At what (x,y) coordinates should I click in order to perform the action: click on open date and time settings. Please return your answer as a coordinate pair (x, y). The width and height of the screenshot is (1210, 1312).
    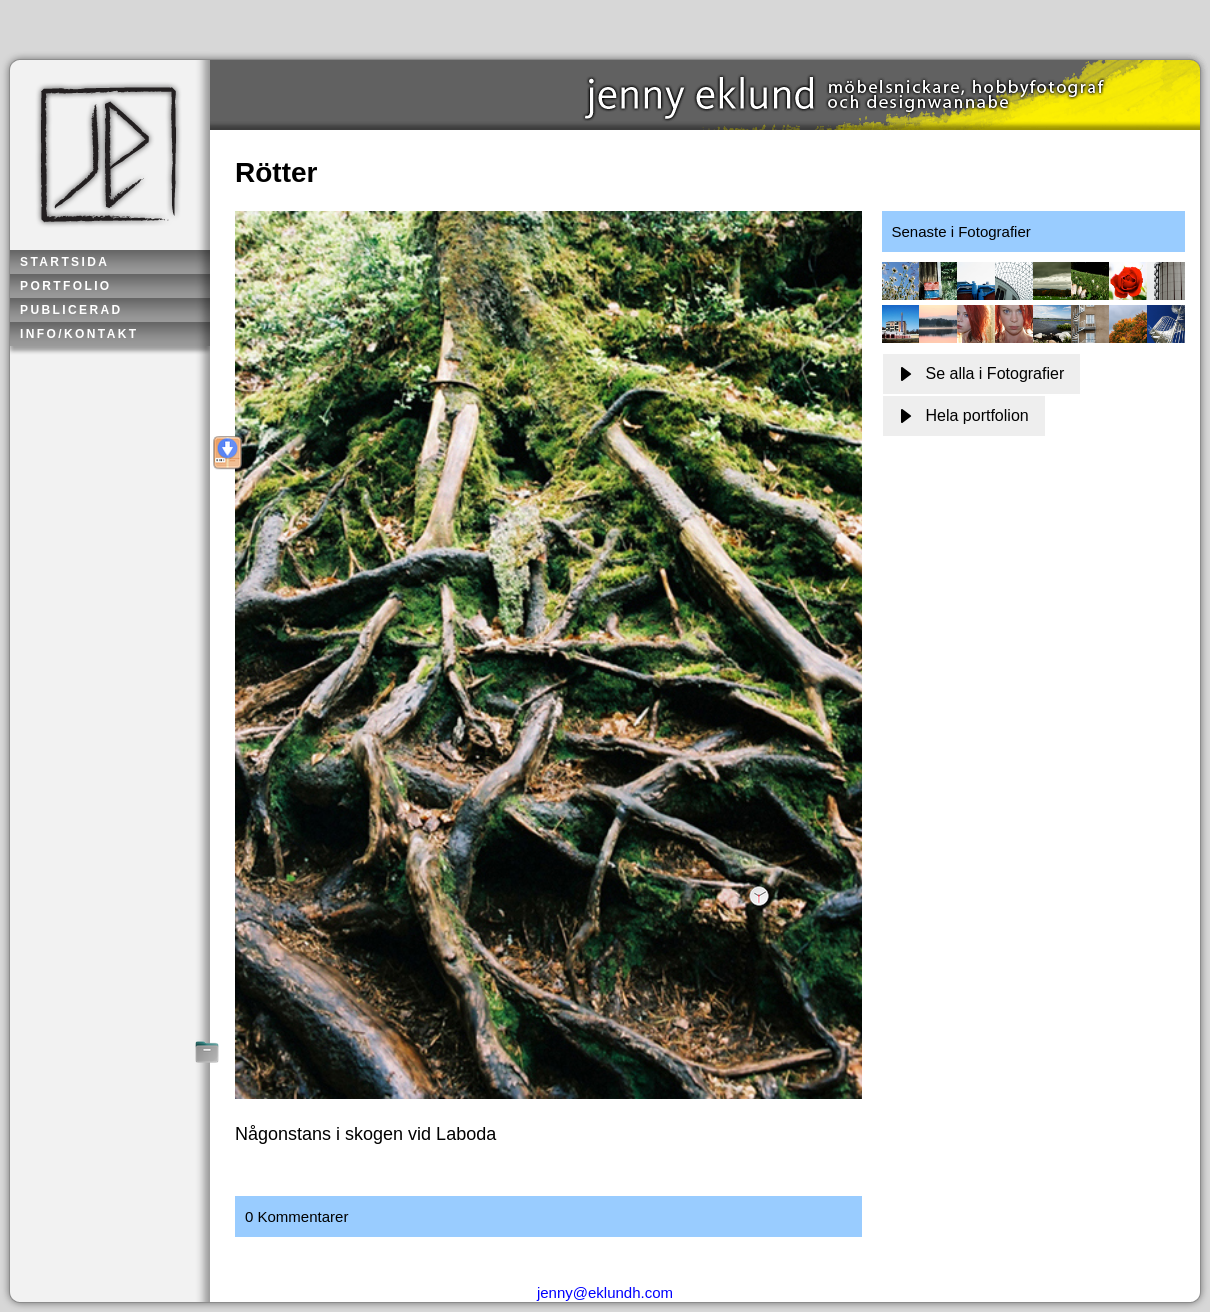
    Looking at the image, I should click on (759, 896).